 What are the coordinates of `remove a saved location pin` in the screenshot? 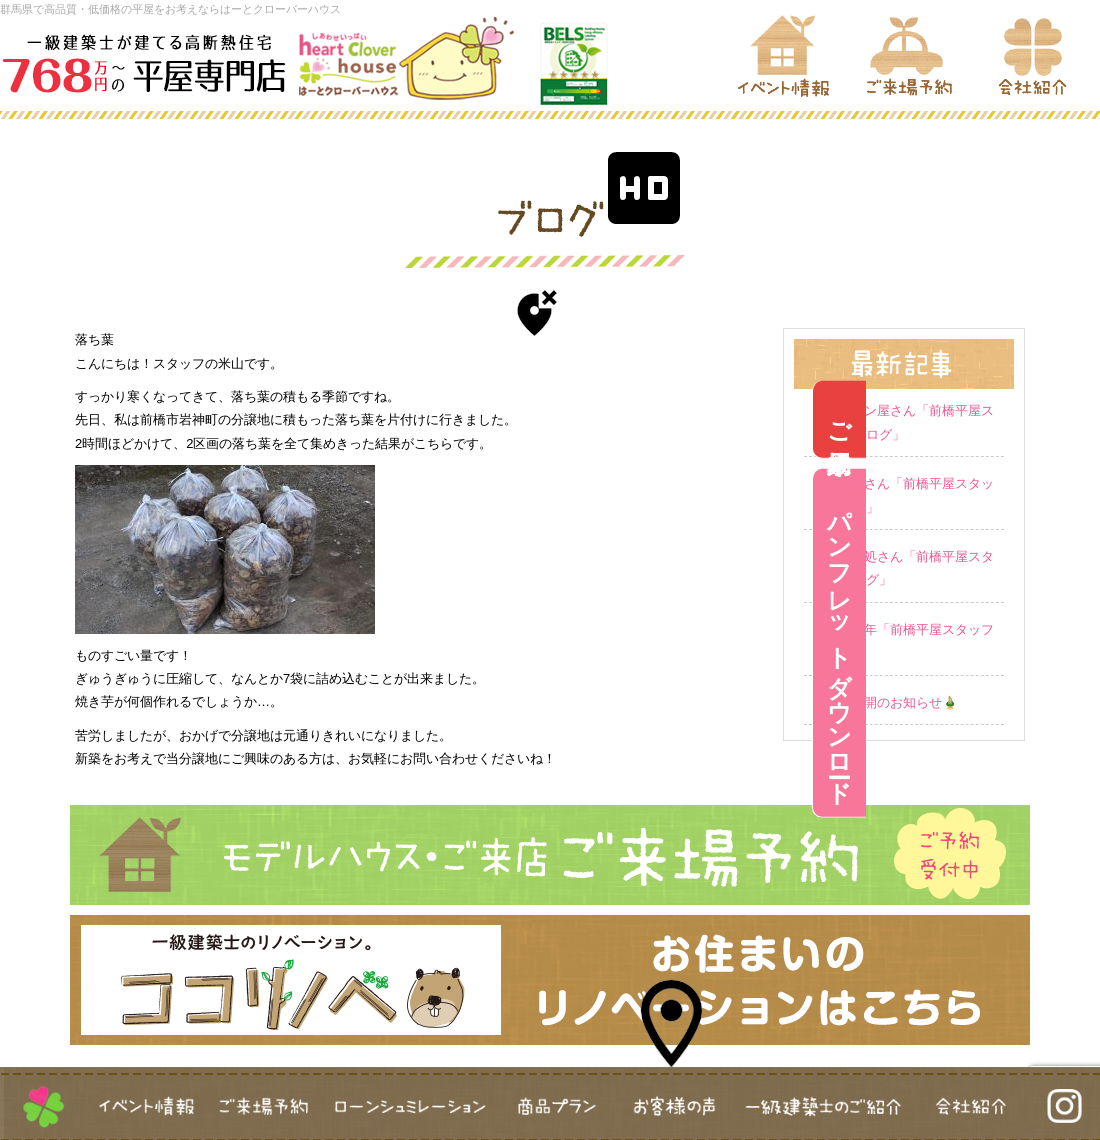 It's located at (534, 312).